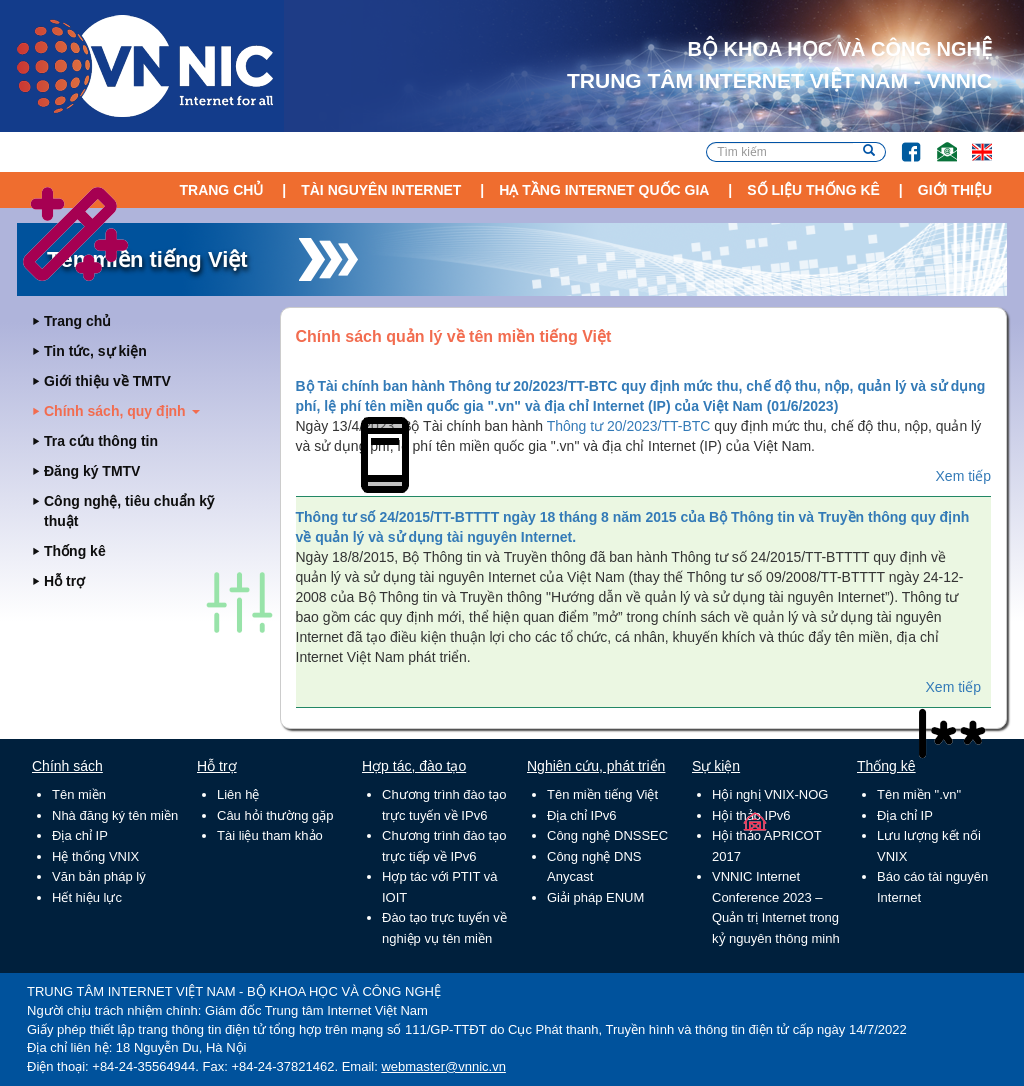 The width and height of the screenshot is (1024, 1086). I want to click on enter or view password field, so click(949, 733).